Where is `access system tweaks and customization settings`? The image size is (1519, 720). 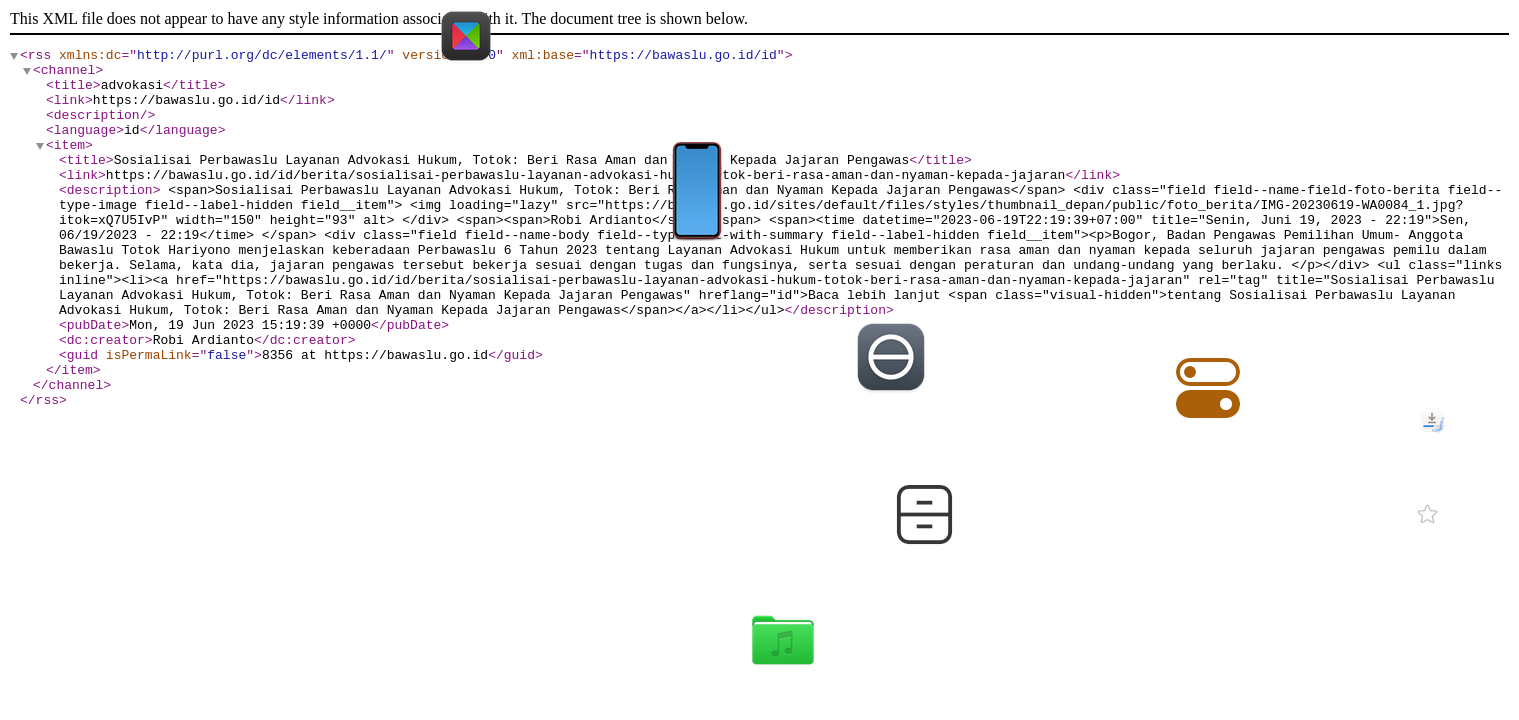
access system tweaks and customization settings is located at coordinates (1208, 386).